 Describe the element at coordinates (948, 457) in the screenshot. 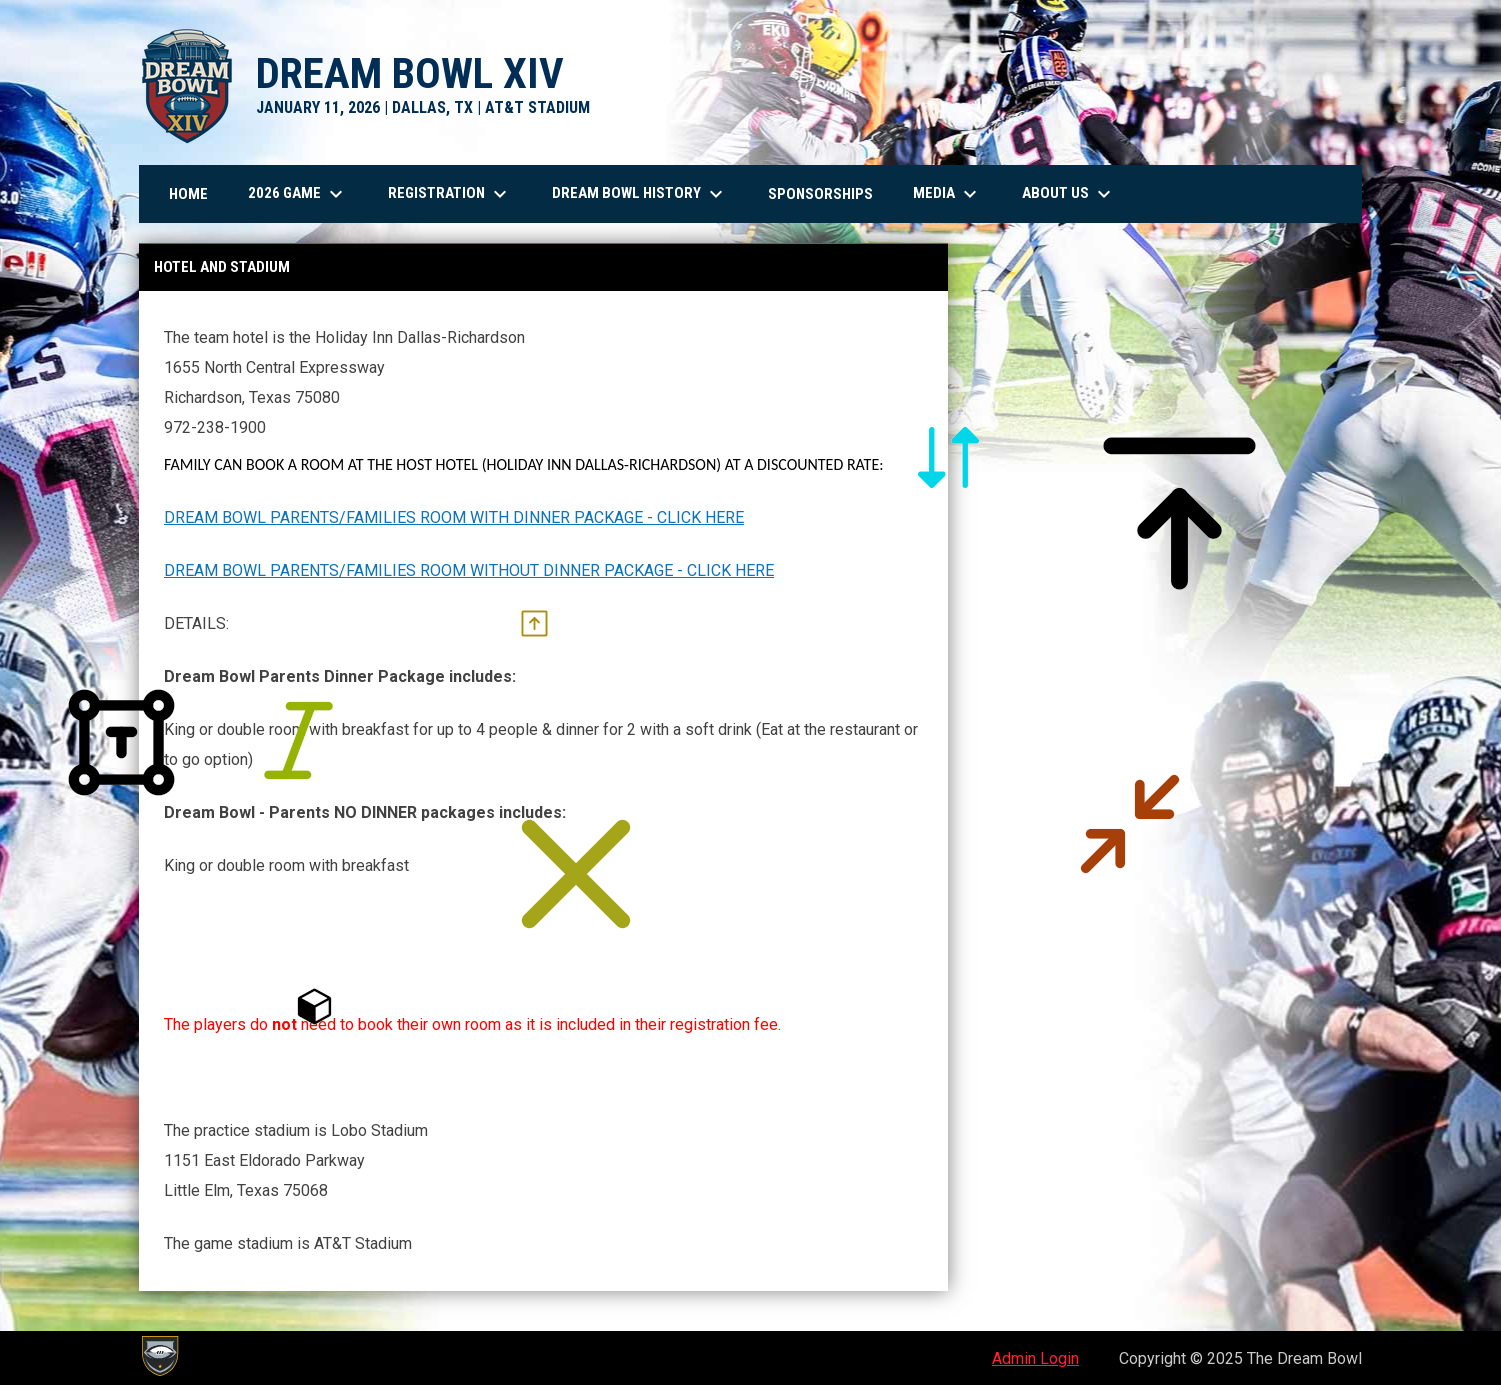

I see `sort items in ascending or descending order` at that location.